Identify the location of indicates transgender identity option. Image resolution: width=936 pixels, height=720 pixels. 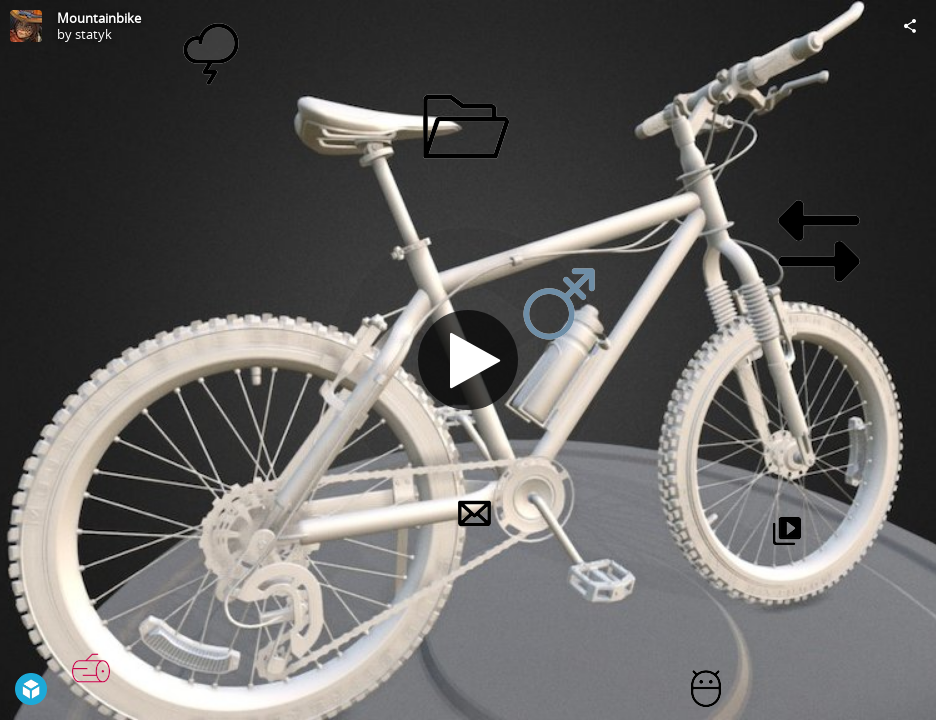
(560, 302).